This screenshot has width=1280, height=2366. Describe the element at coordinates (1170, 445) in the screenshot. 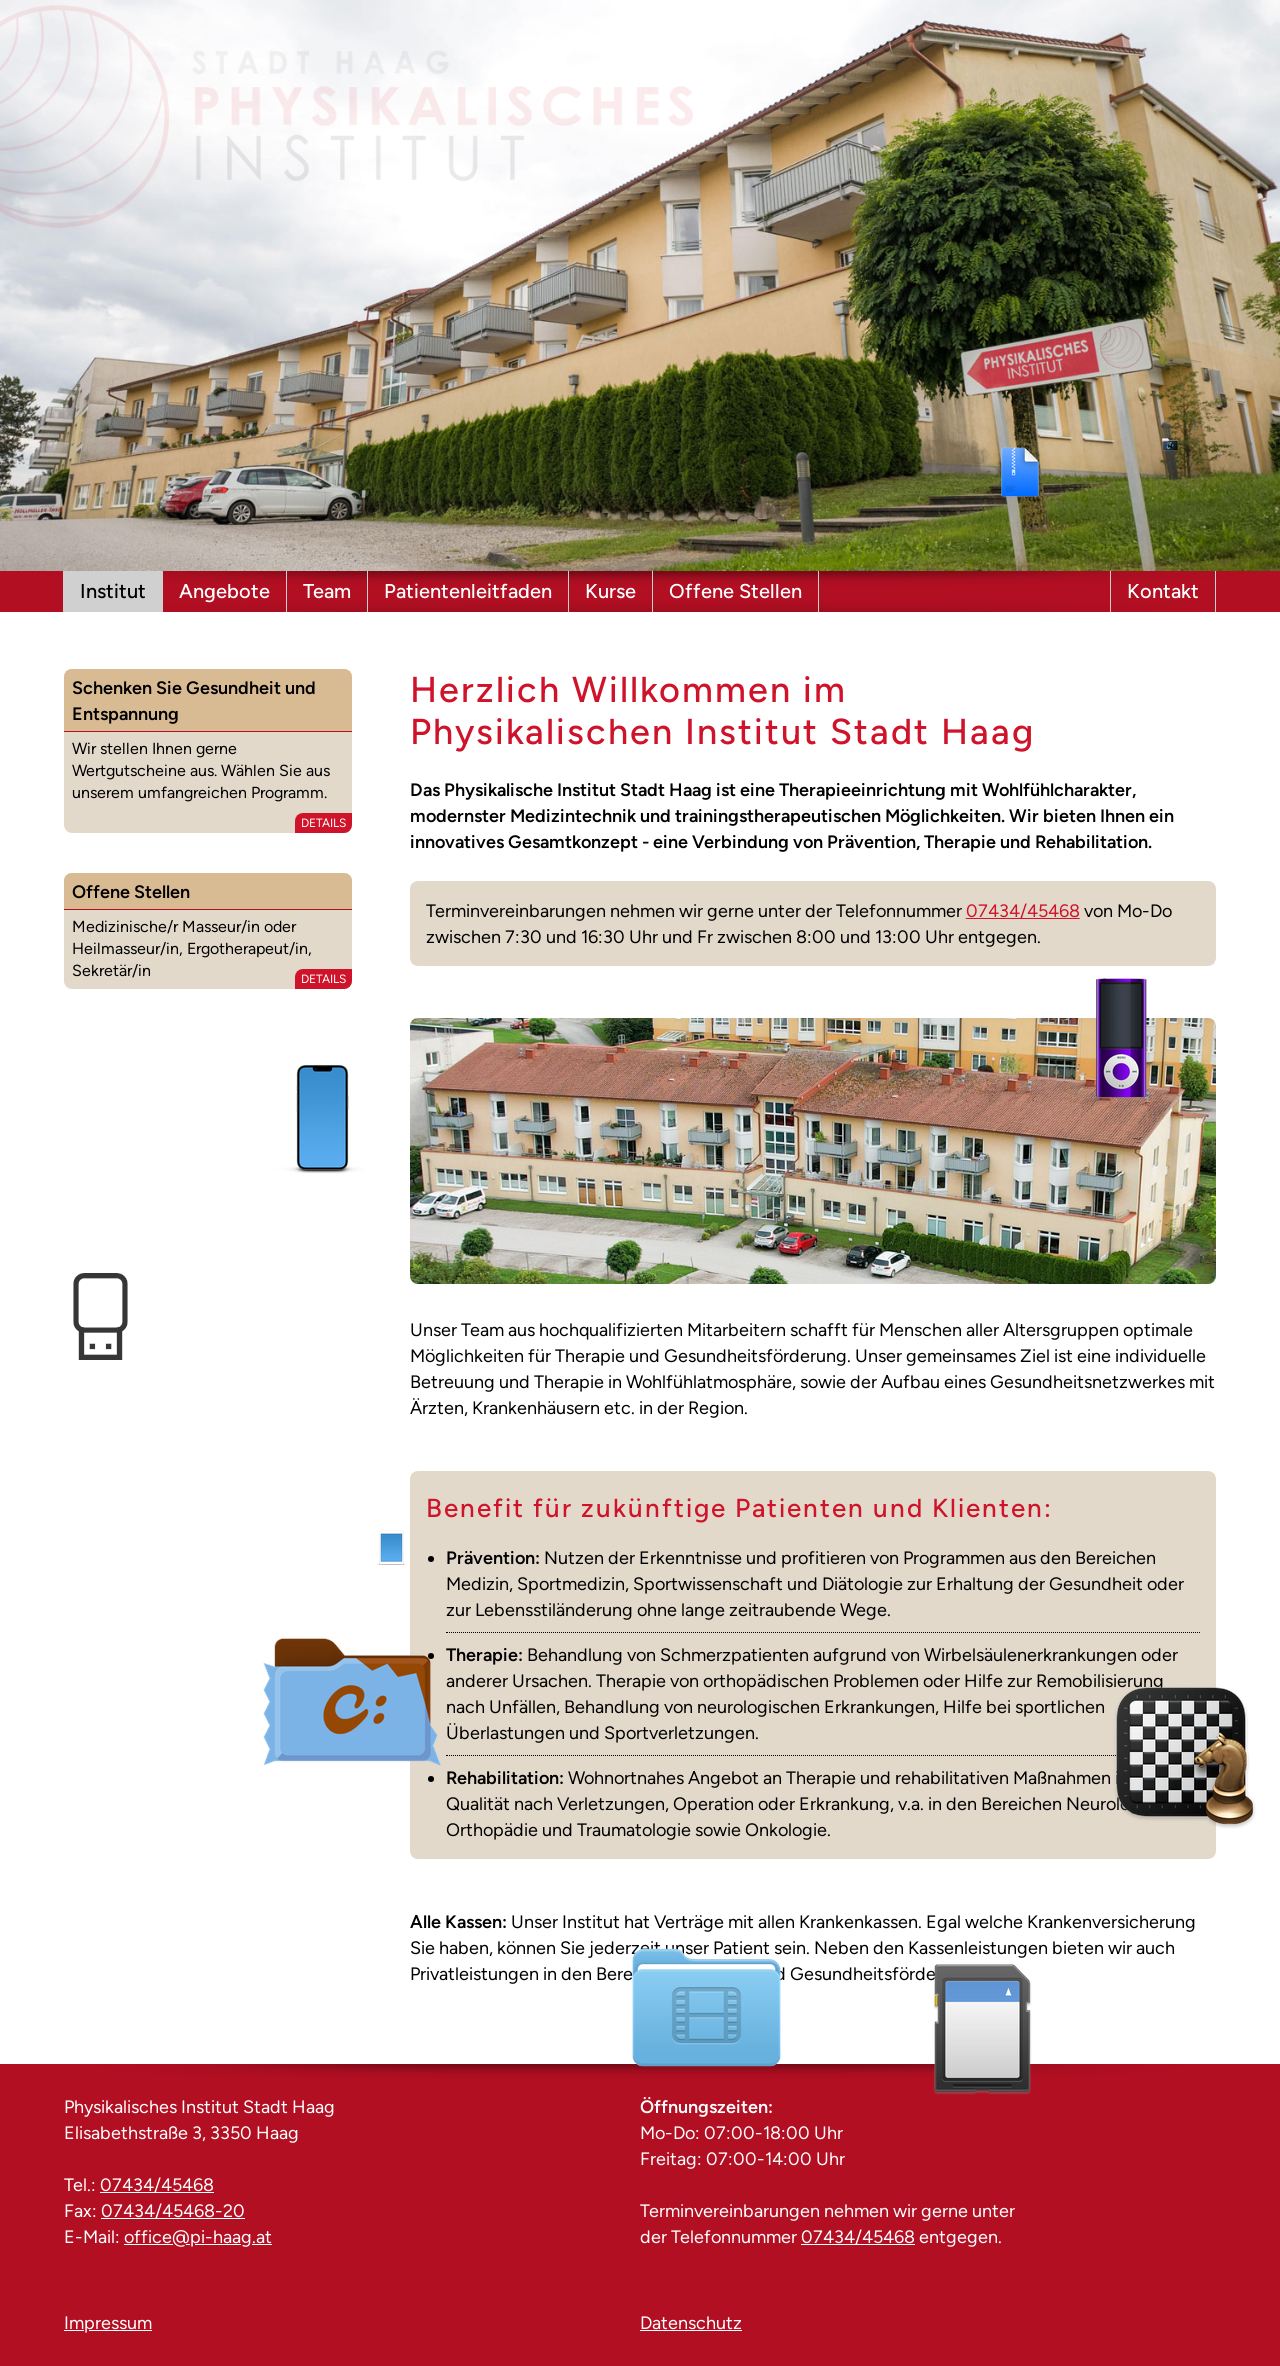

I see `open JetBrains TeamCity project folder` at that location.